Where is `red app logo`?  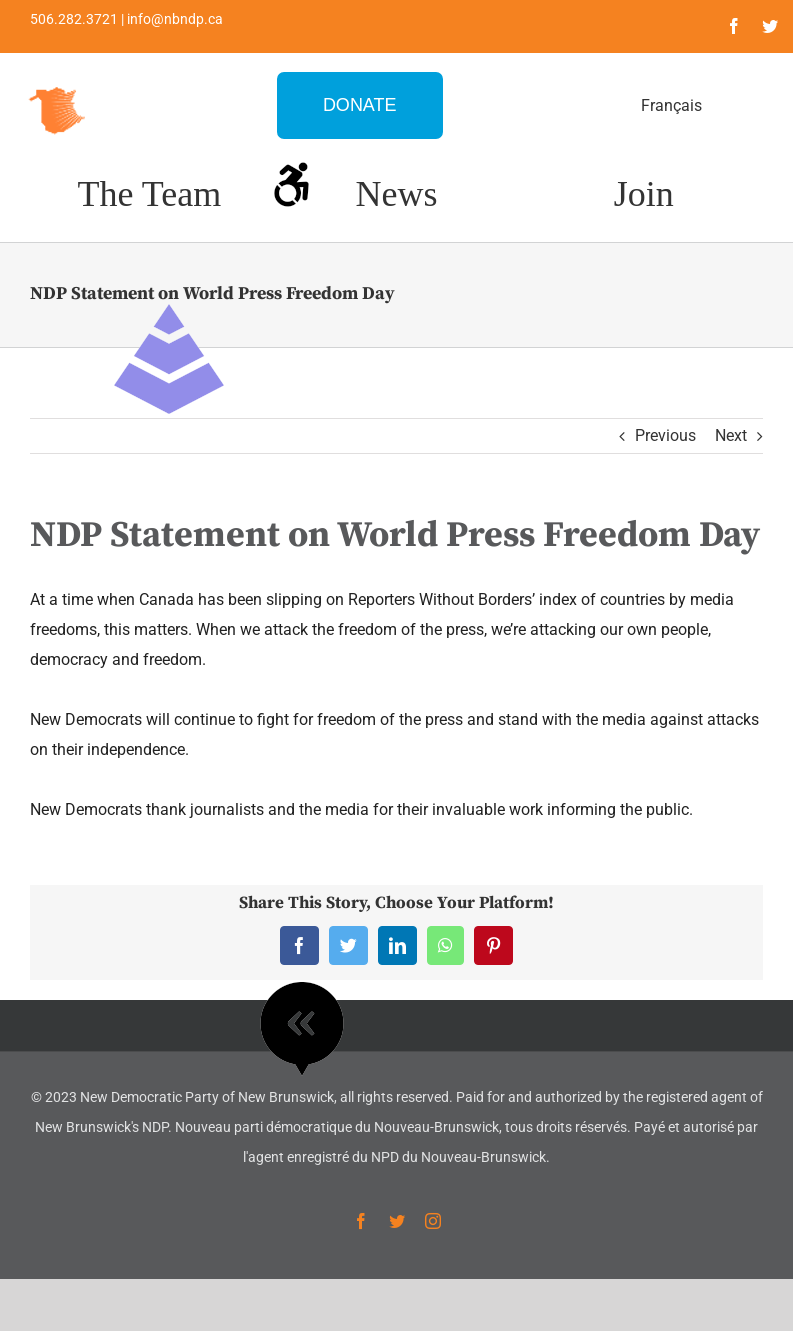 red app logo is located at coordinates (169, 359).